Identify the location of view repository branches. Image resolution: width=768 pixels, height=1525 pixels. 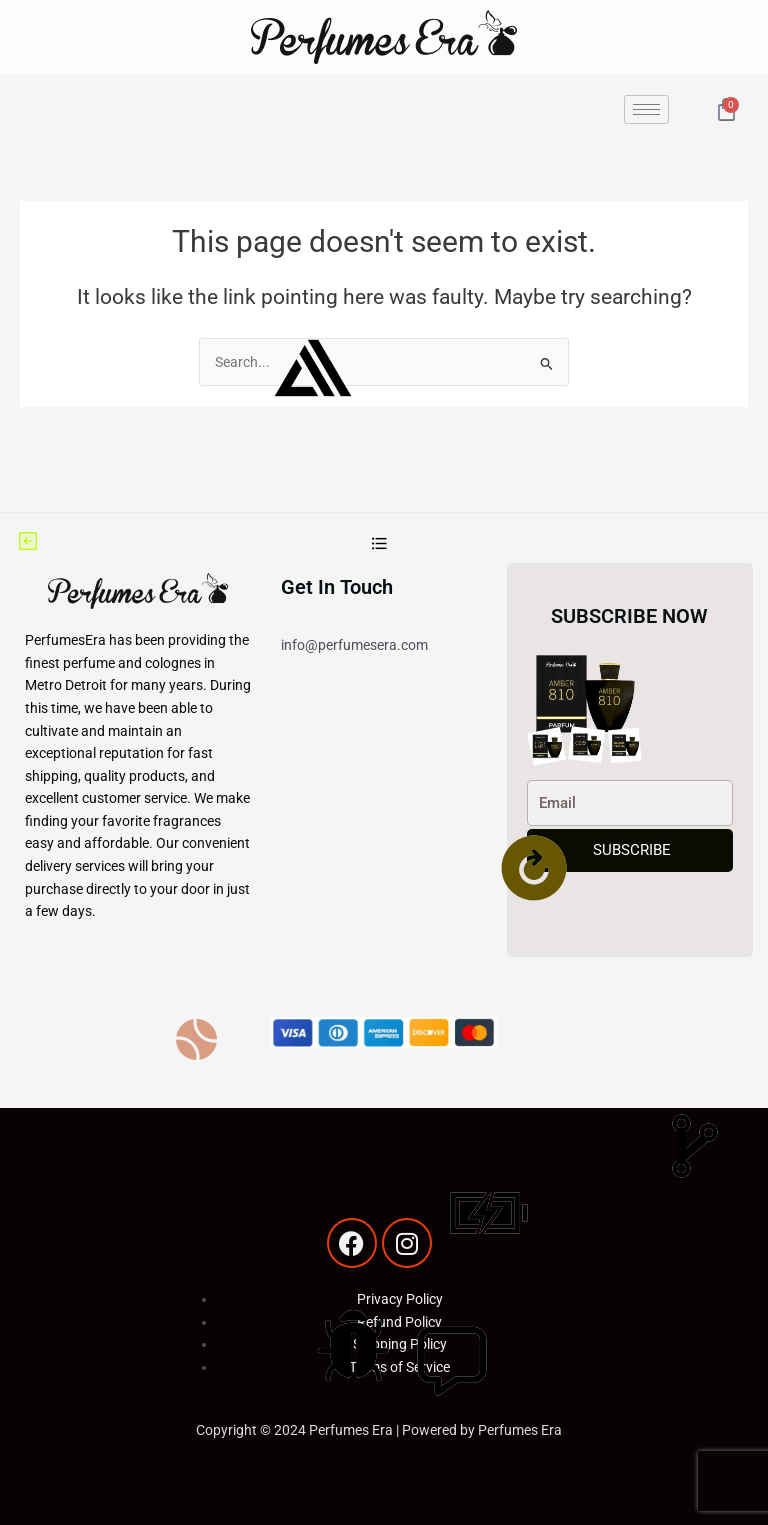
(695, 1146).